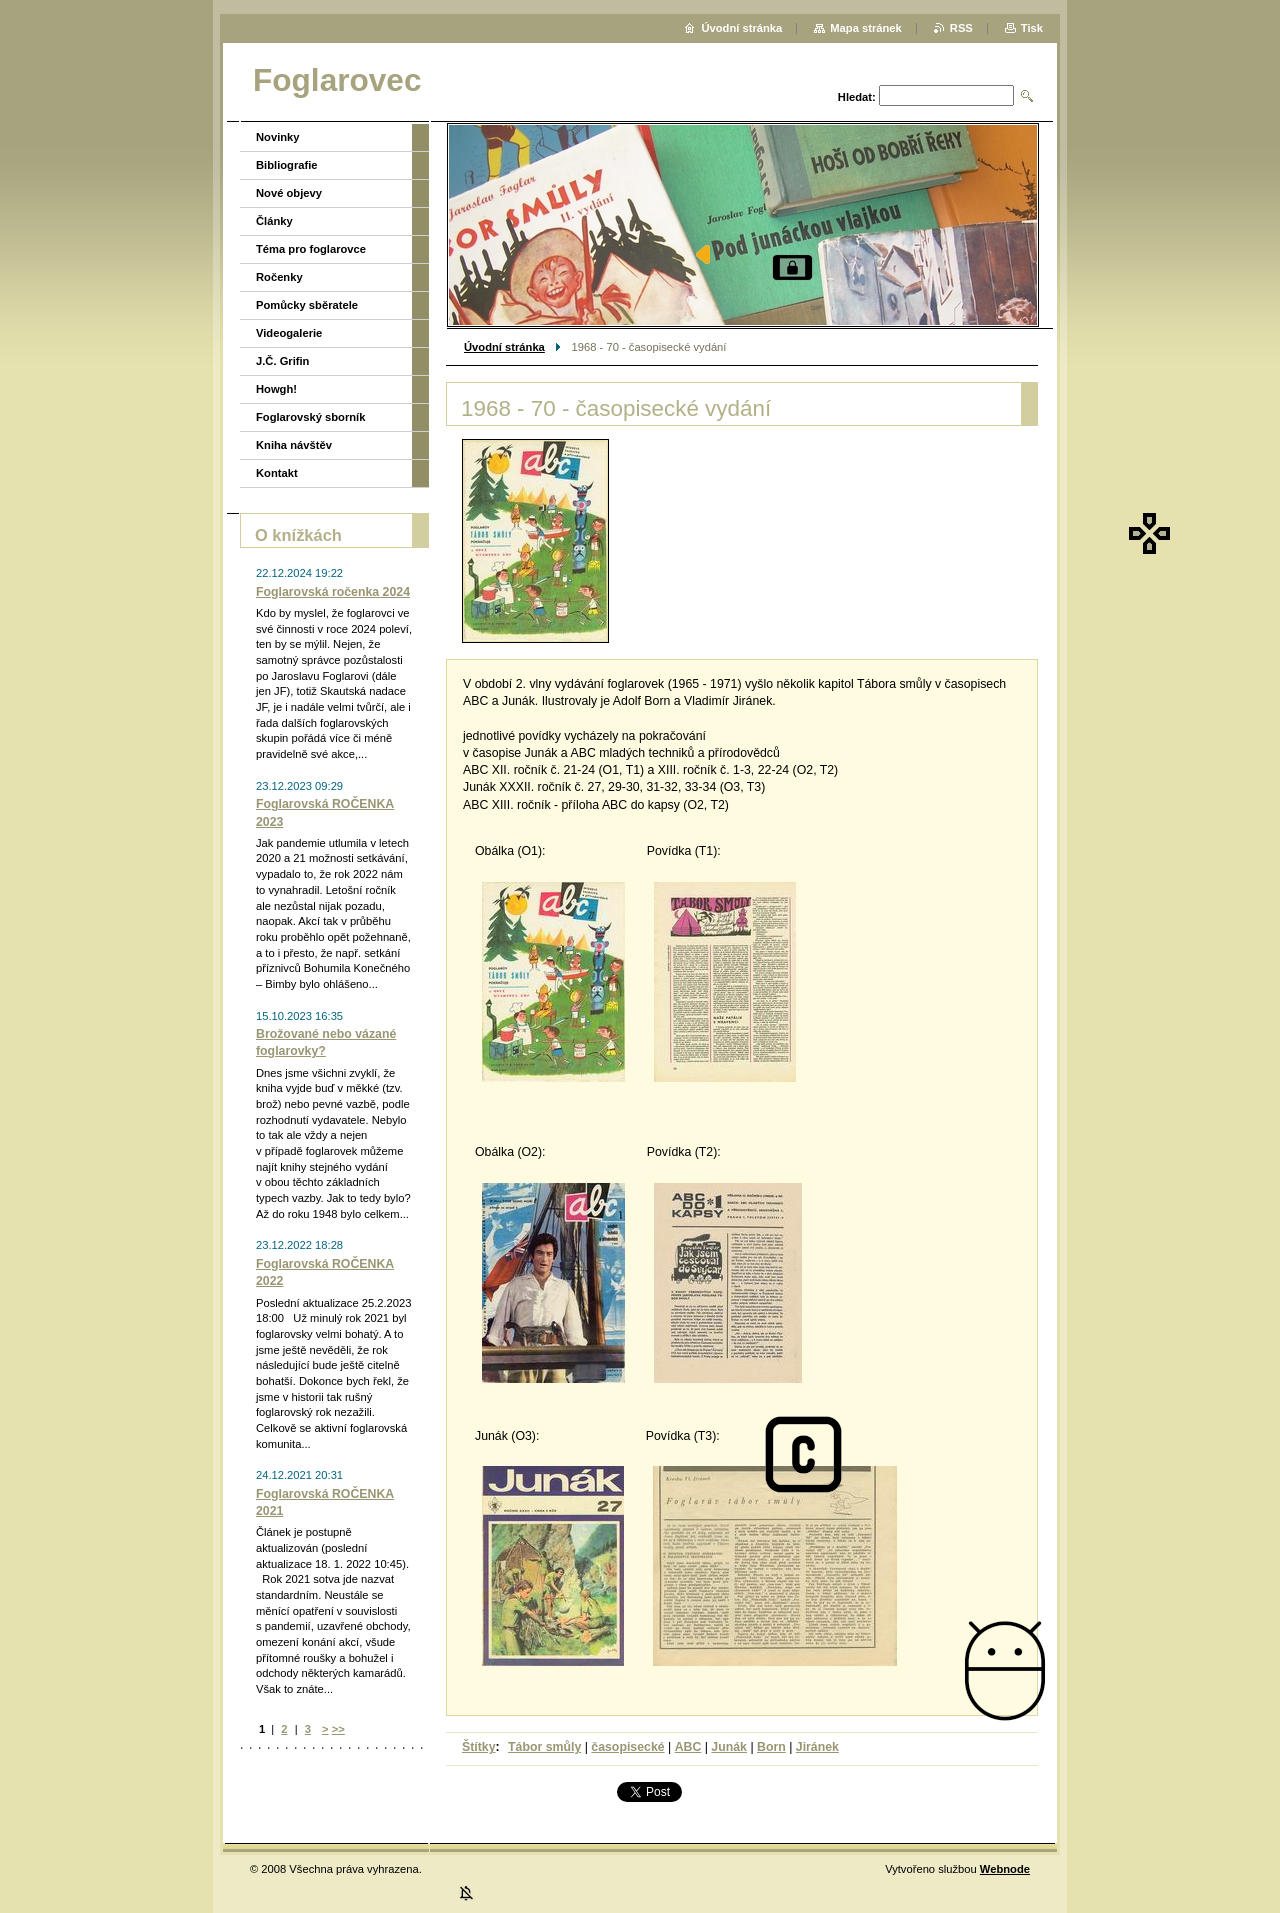 The height and width of the screenshot is (1913, 1280). What do you see at coordinates (1005, 1669) in the screenshot?
I see `android device or system settings` at bounding box center [1005, 1669].